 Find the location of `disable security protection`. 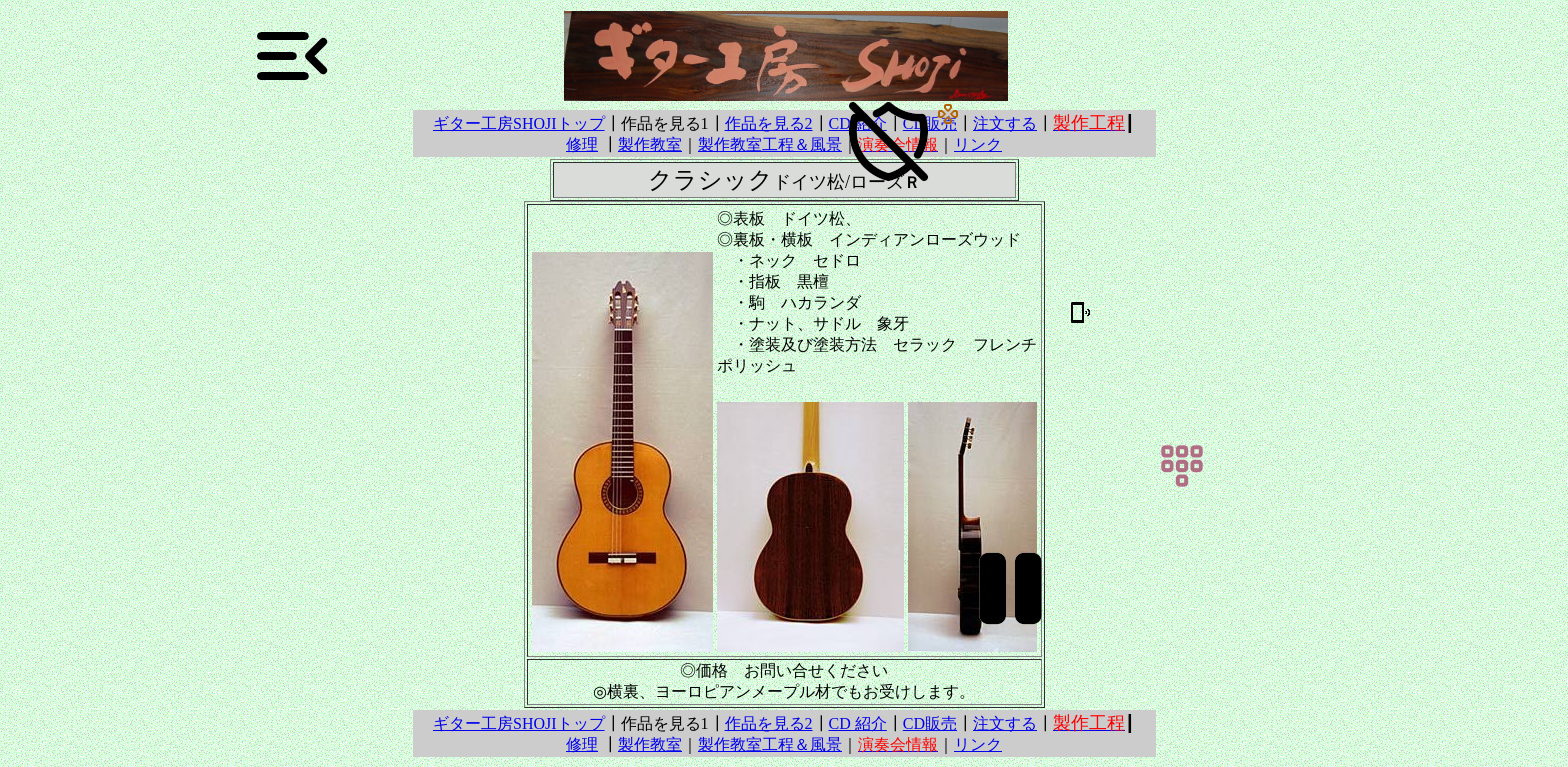

disable security protection is located at coordinates (888, 141).